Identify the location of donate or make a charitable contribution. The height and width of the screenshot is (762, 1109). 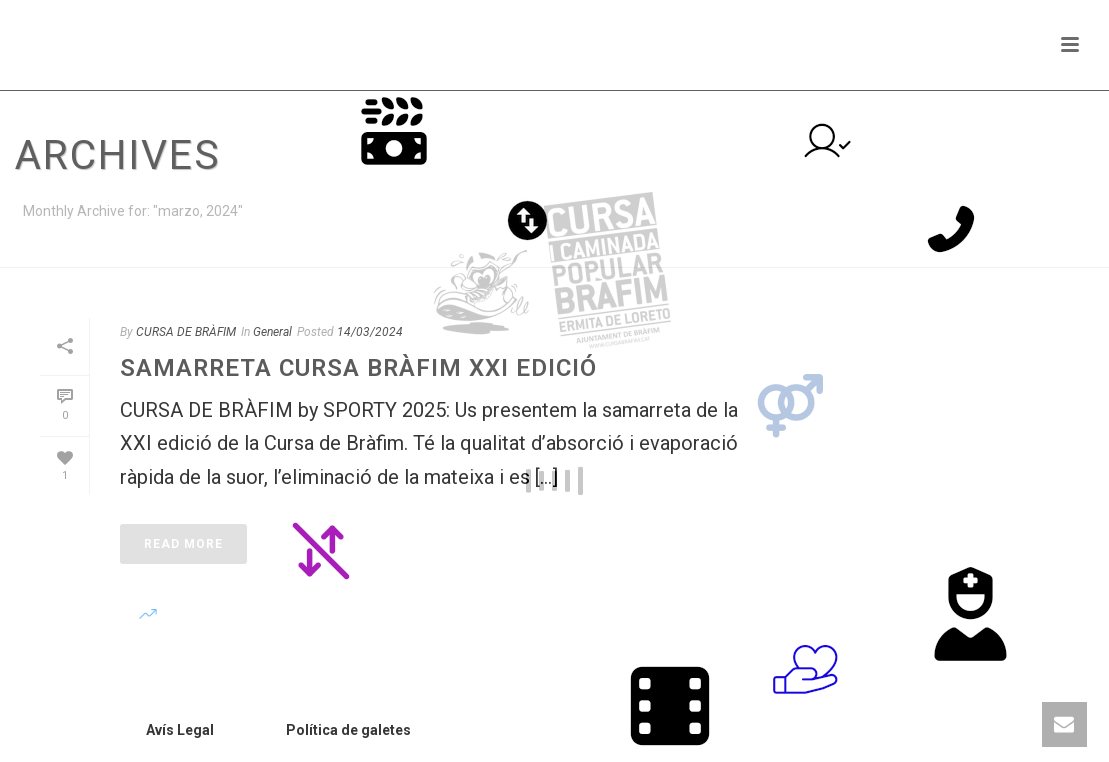
(807, 670).